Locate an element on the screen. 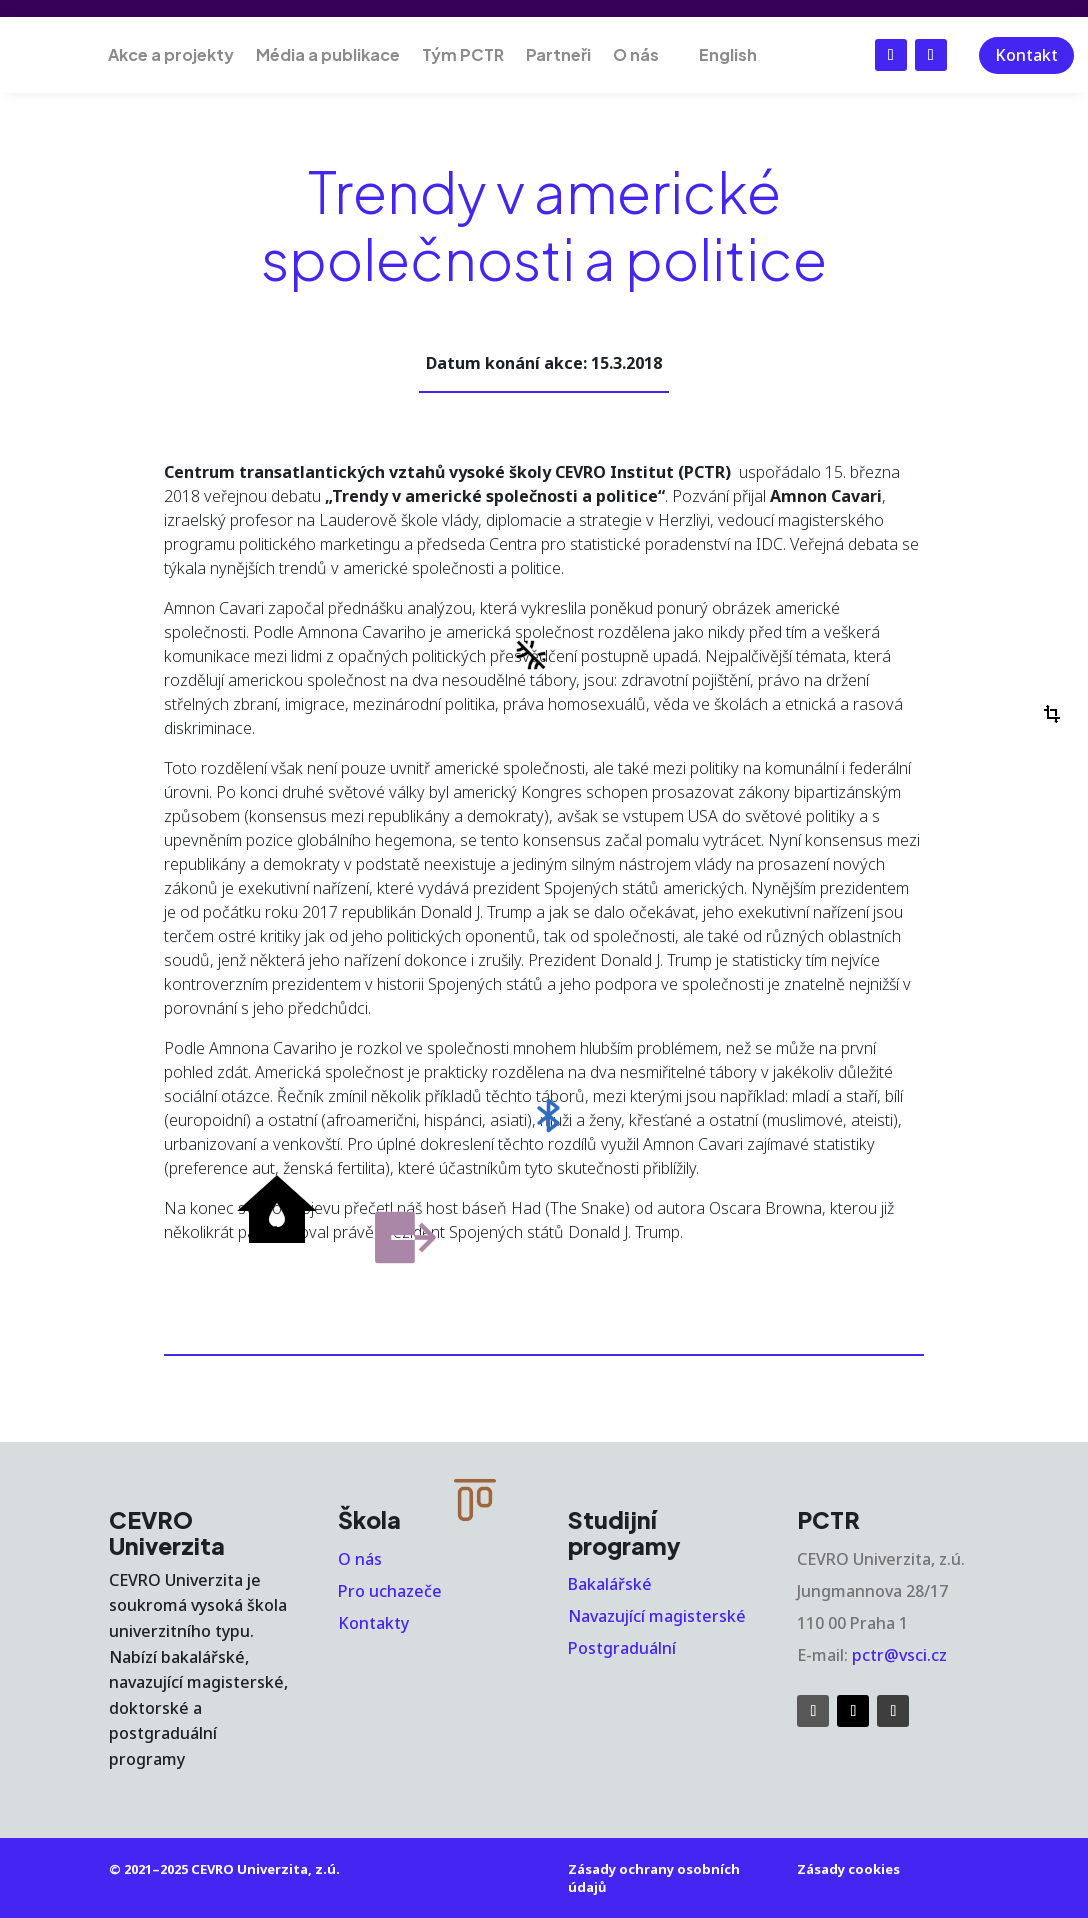 The height and width of the screenshot is (1918, 1088). transform or resize an image is located at coordinates (1052, 714).